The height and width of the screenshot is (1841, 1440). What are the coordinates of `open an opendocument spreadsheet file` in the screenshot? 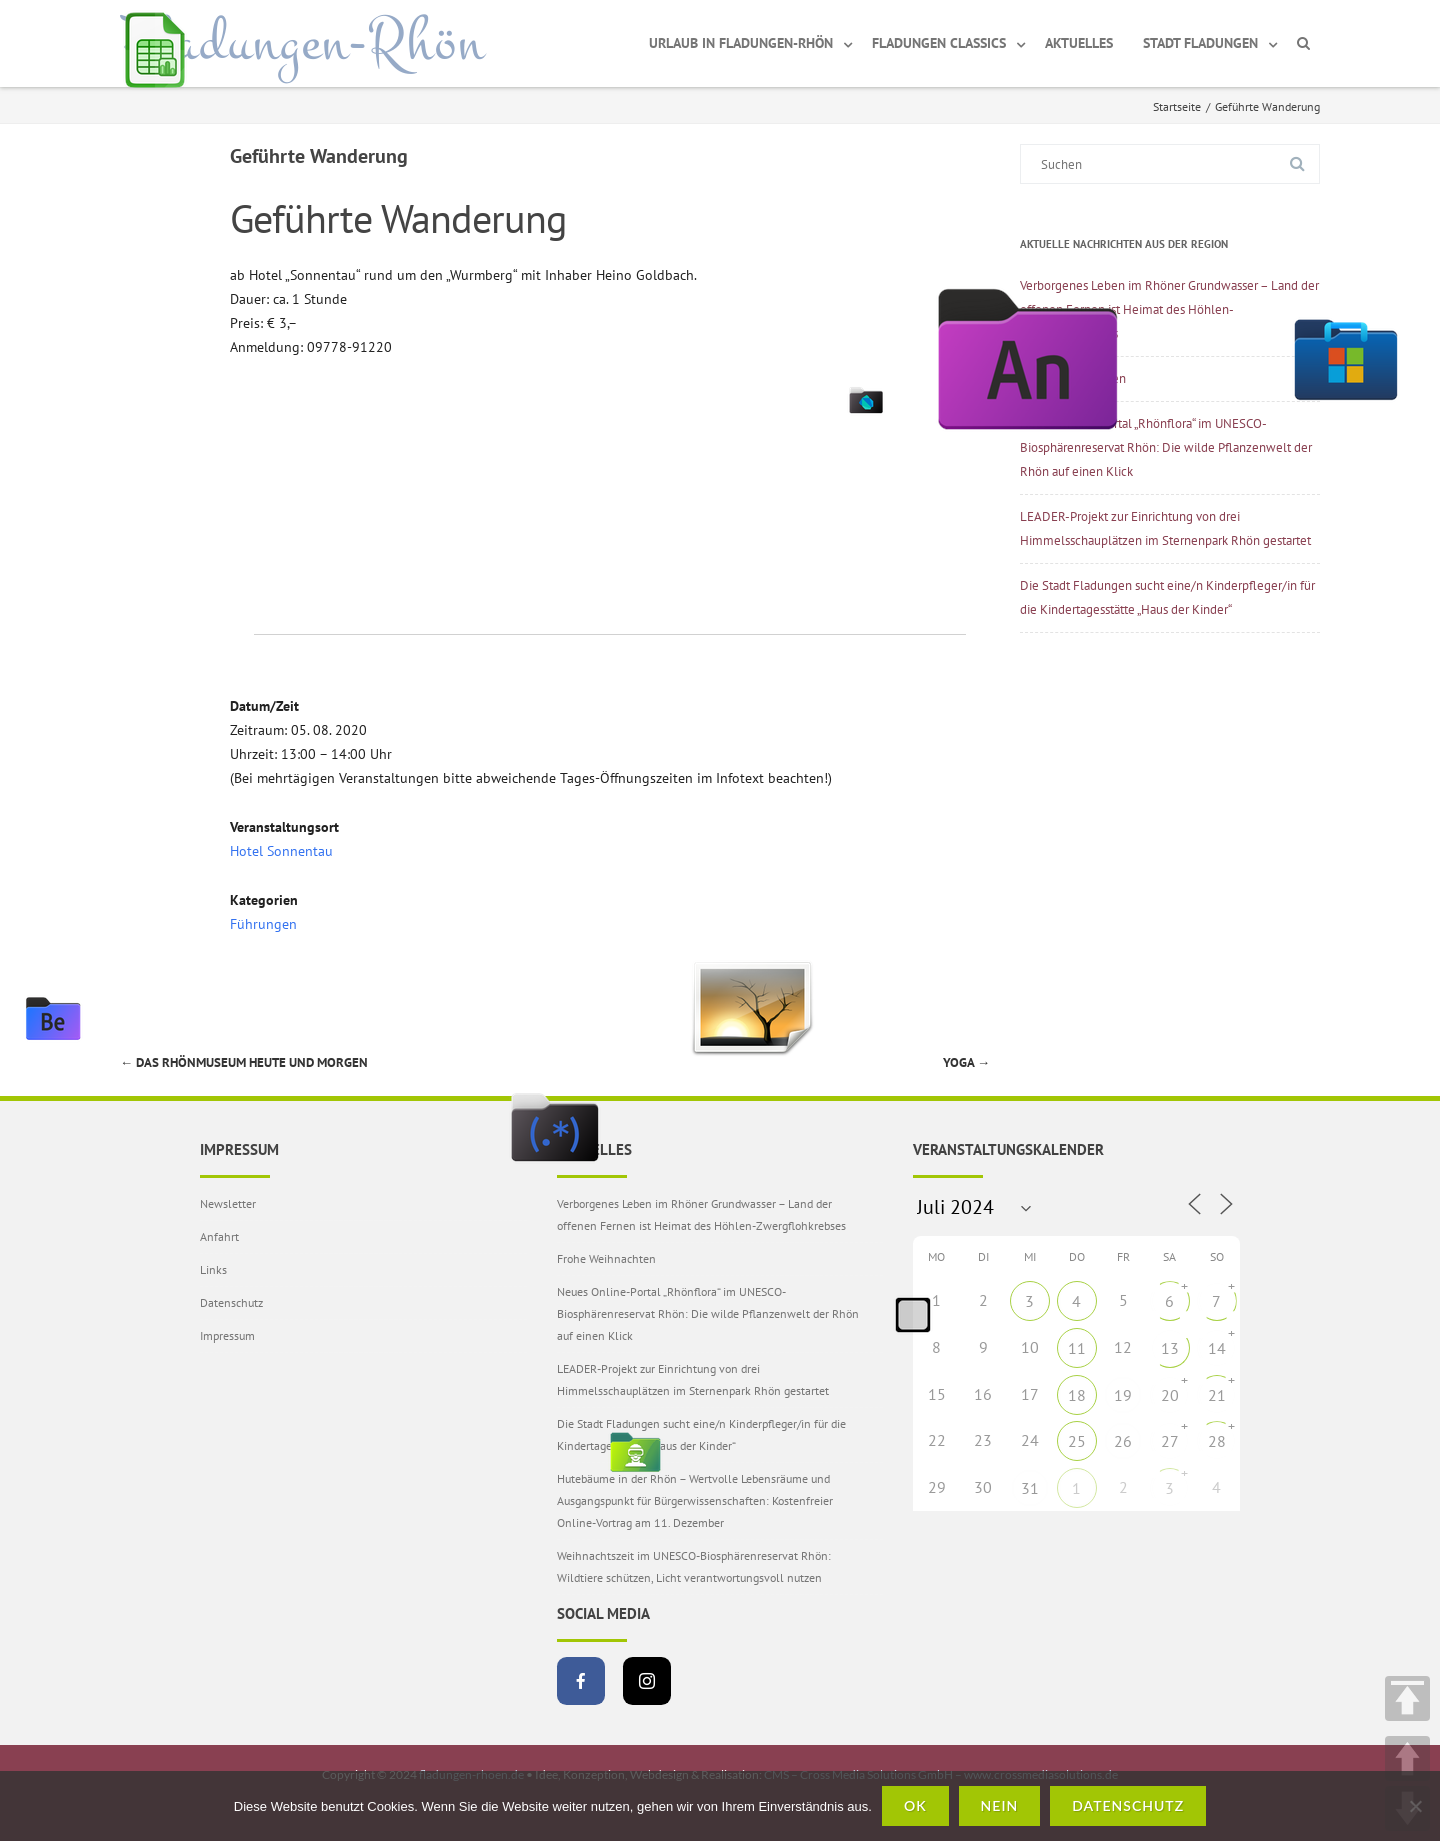 It's located at (155, 50).